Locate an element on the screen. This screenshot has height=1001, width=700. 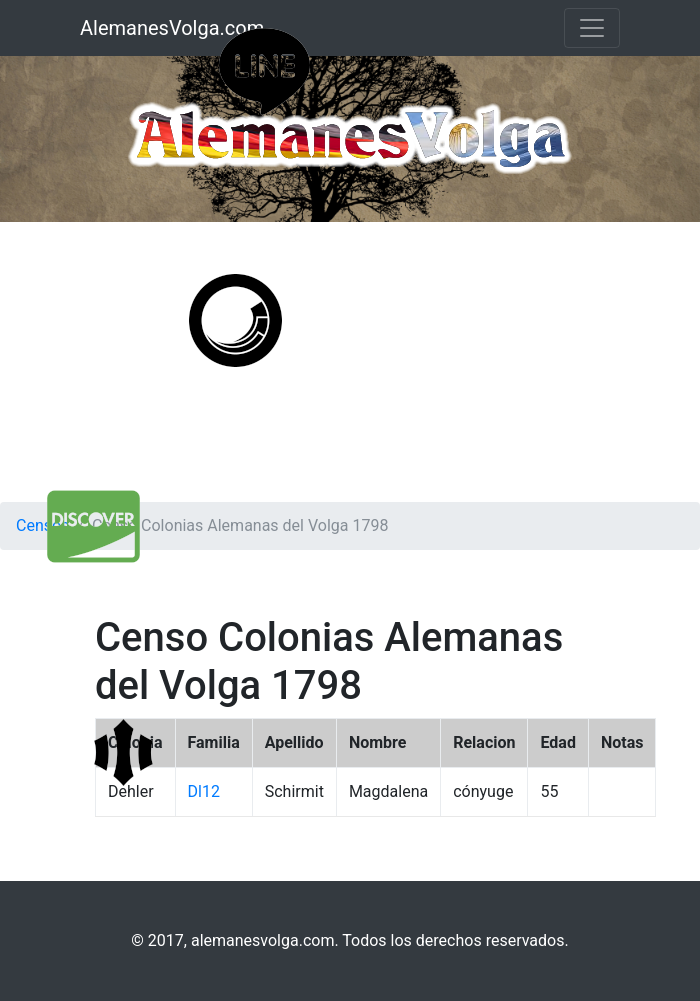
magic platform logo is located at coordinates (123, 752).